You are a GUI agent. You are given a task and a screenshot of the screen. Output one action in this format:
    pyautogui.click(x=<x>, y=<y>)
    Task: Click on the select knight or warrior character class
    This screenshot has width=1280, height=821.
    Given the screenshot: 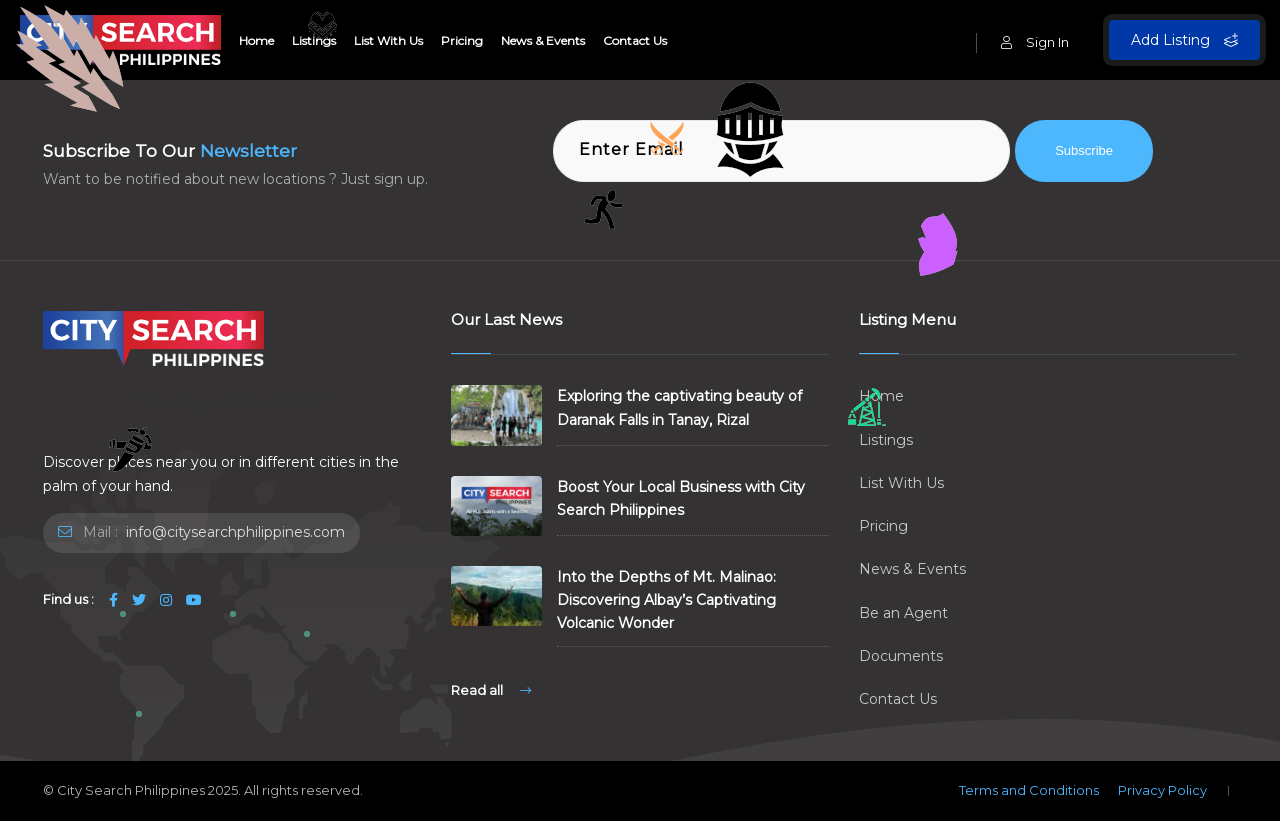 What is the action you would take?
    pyautogui.click(x=750, y=129)
    